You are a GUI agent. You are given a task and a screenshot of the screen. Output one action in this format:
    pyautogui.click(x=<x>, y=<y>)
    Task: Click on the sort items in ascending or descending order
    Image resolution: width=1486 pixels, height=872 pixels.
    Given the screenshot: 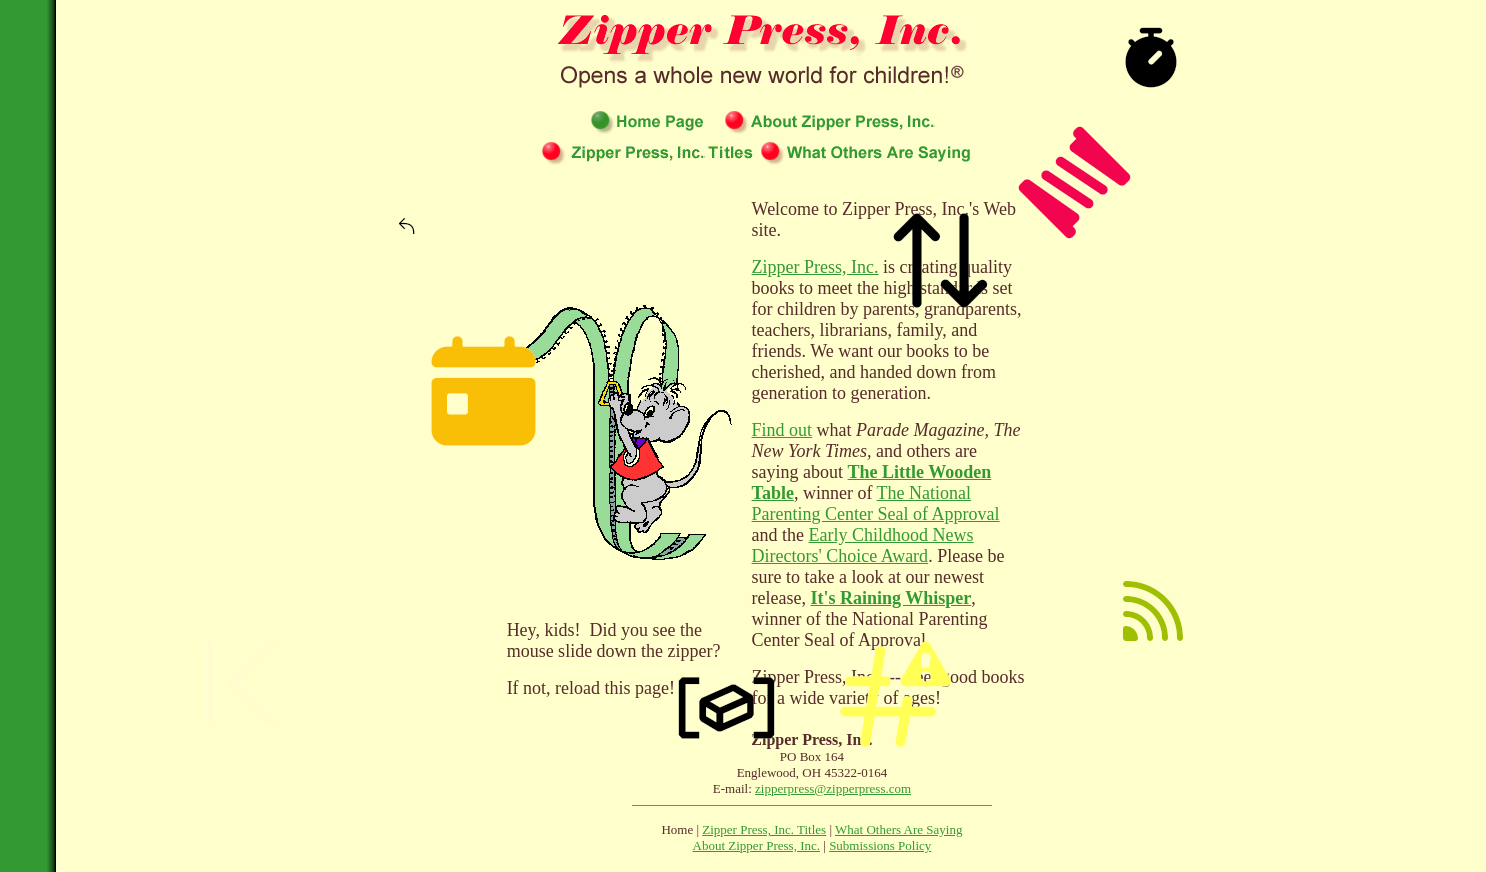 What is the action you would take?
    pyautogui.click(x=940, y=260)
    